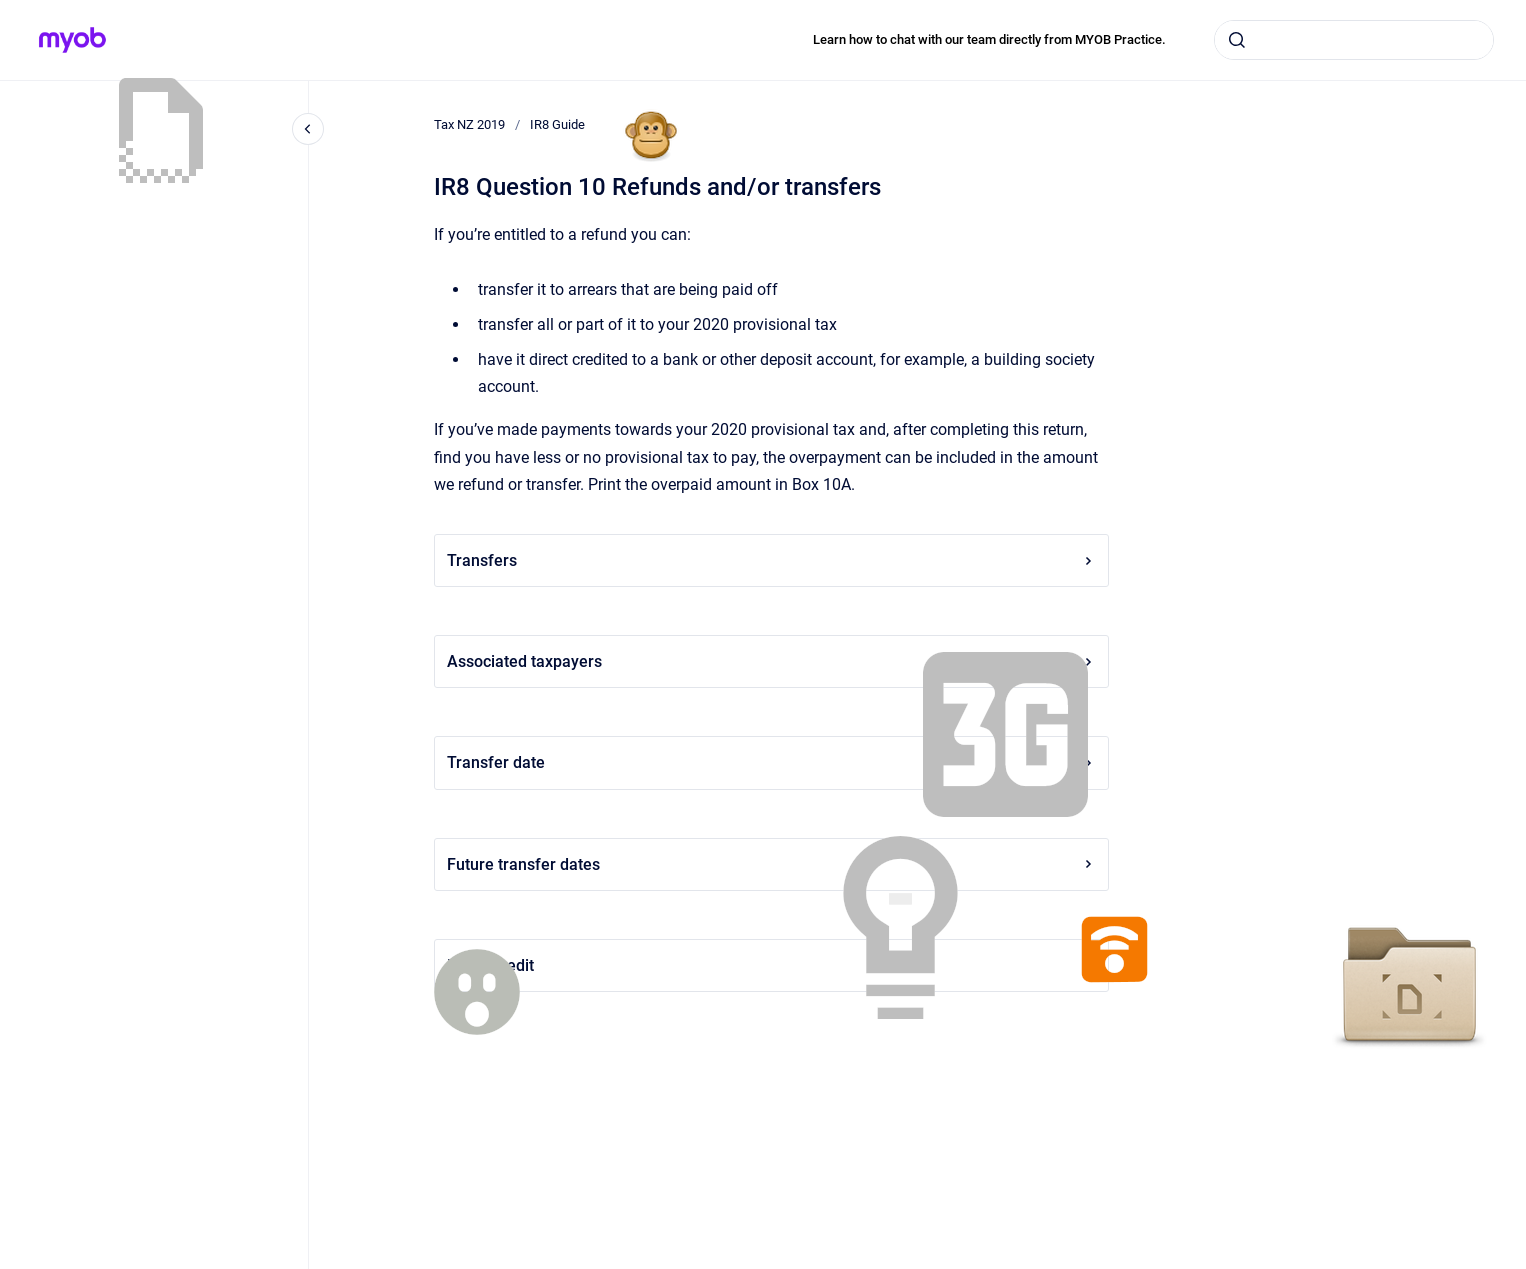 Image resolution: width=1526 pixels, height=1269 pixels. What do you see at coordinates (1409, 991) in the screenshot?
I see `access desktop folder contents` at bounding box center [1409, 991].